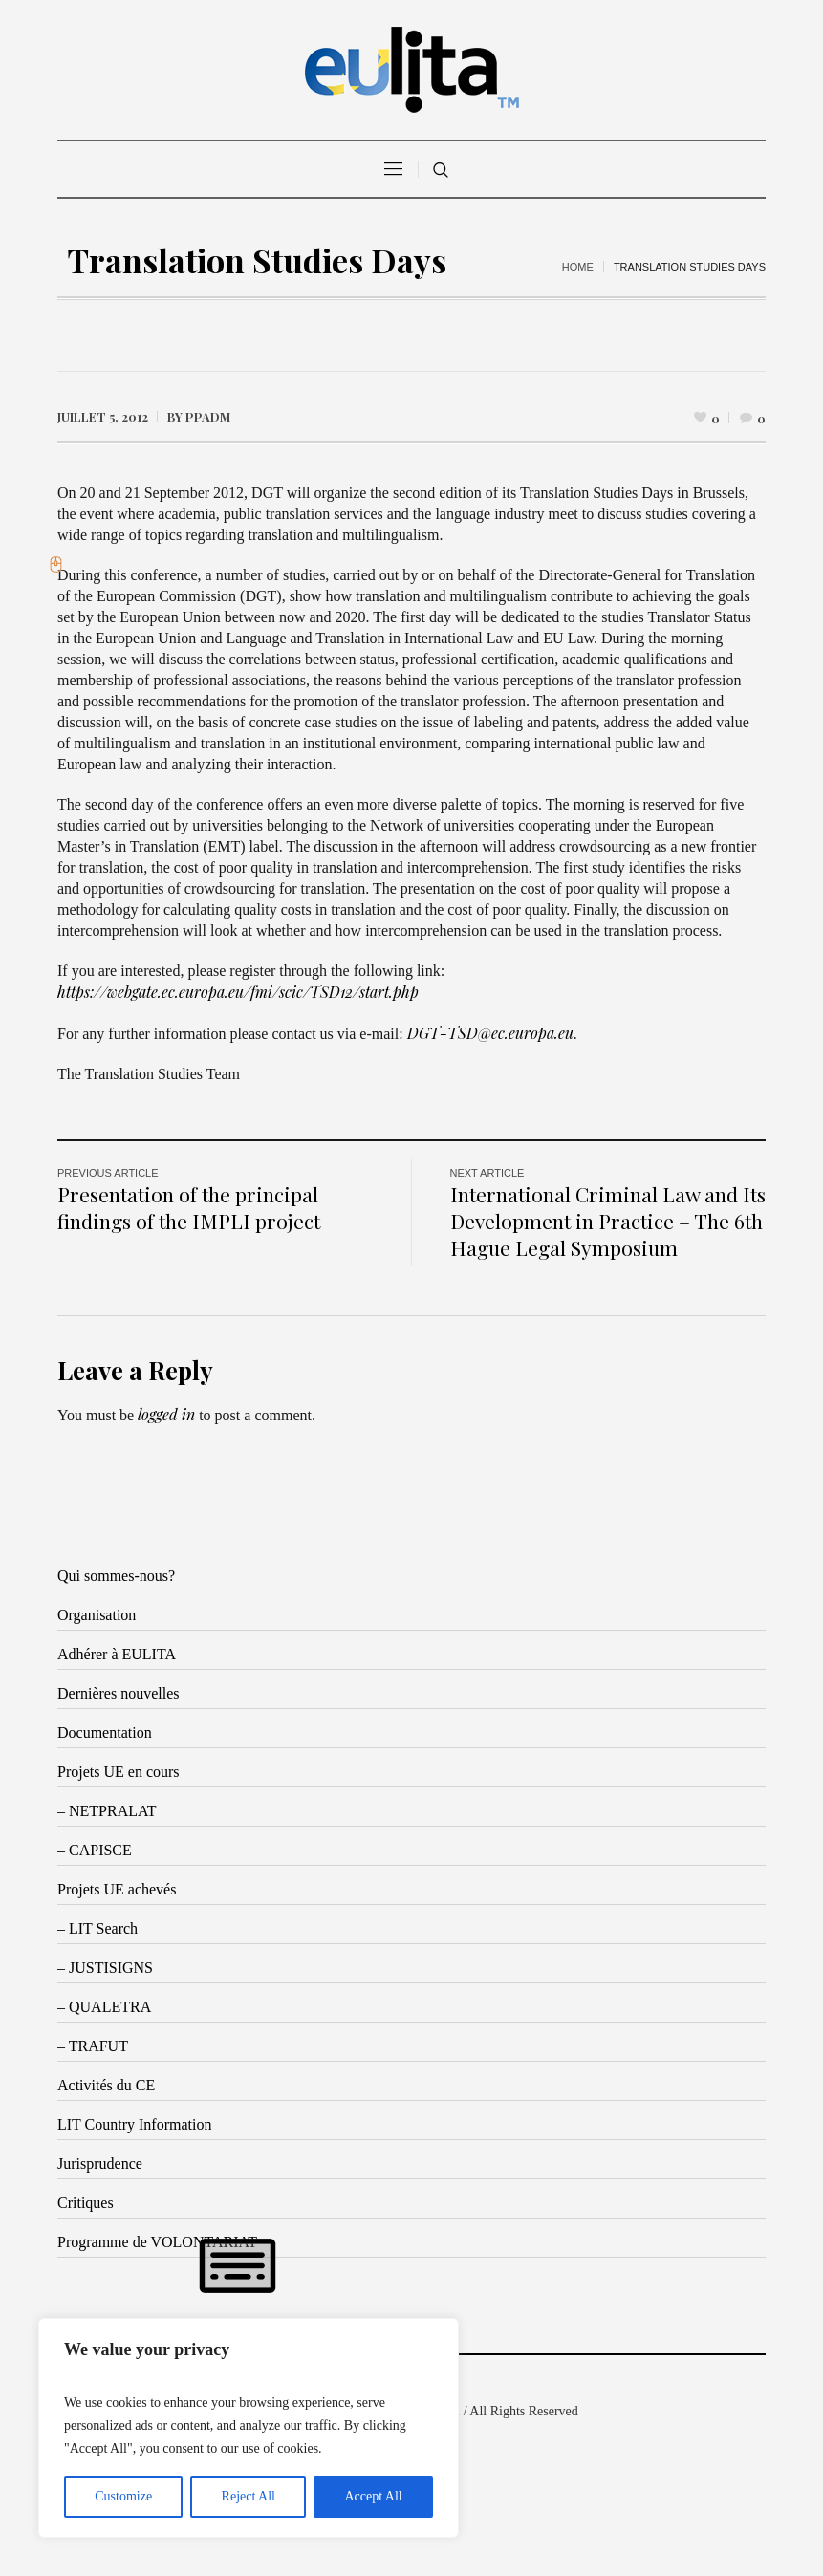 The image size is (823, 2576). Describe the element at coordinates (237, 2265) in the screenshot. I see `open on-screen keyboard` at that location.